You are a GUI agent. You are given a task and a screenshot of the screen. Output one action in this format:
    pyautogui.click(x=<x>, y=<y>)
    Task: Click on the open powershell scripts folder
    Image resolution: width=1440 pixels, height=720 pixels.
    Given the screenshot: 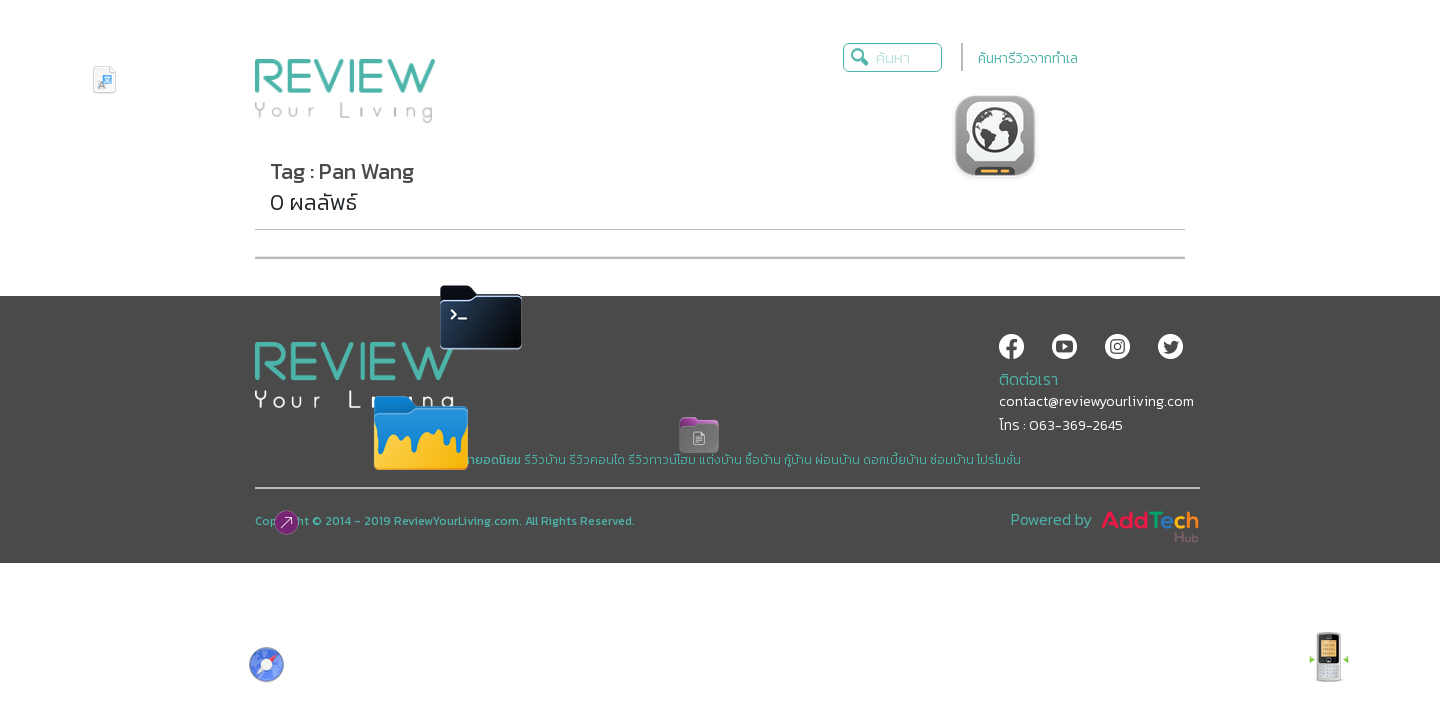 What is the action you would take?
    pyautogui.click(x=480, y=319)
    